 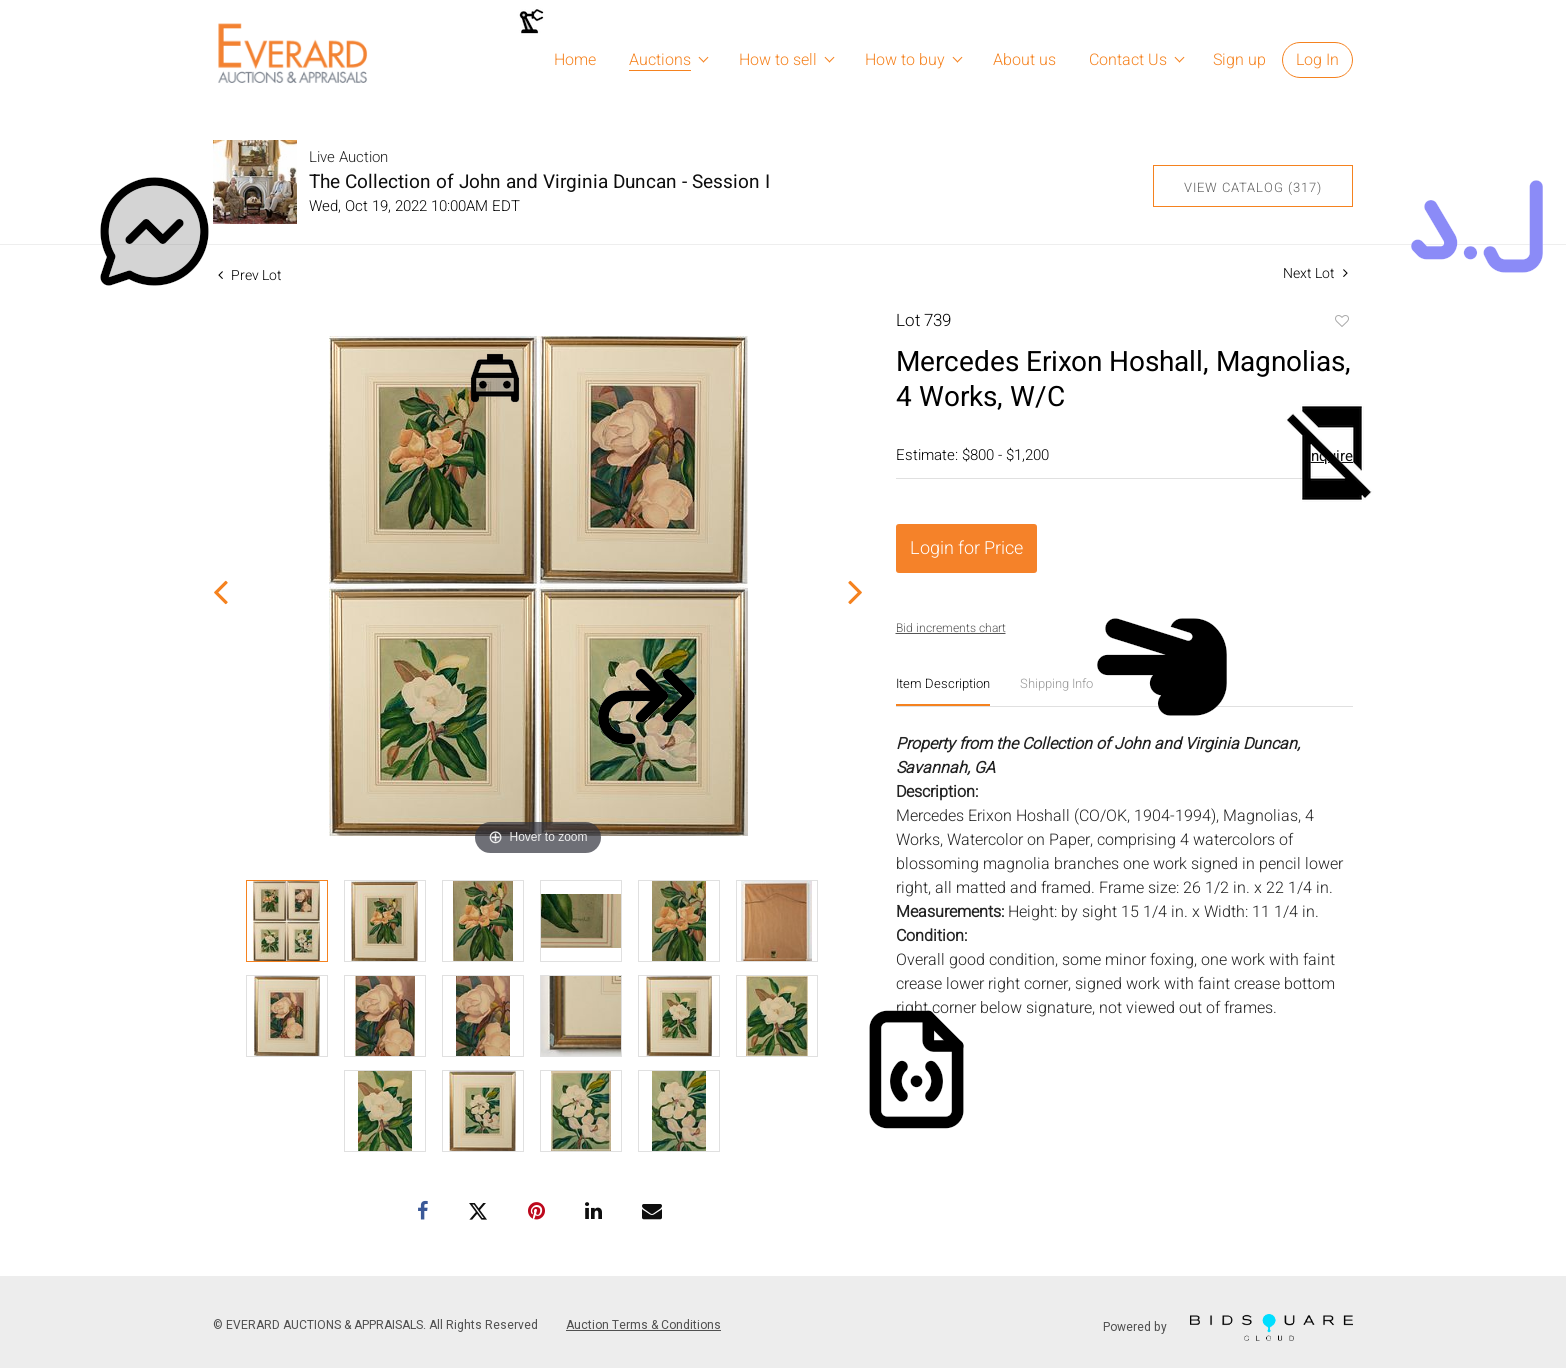 What do you see at coordinates (1162, 667) in the screenshot?
I see `select scissors in rock-paper-scissors game` at bounding box center [1162, 667].